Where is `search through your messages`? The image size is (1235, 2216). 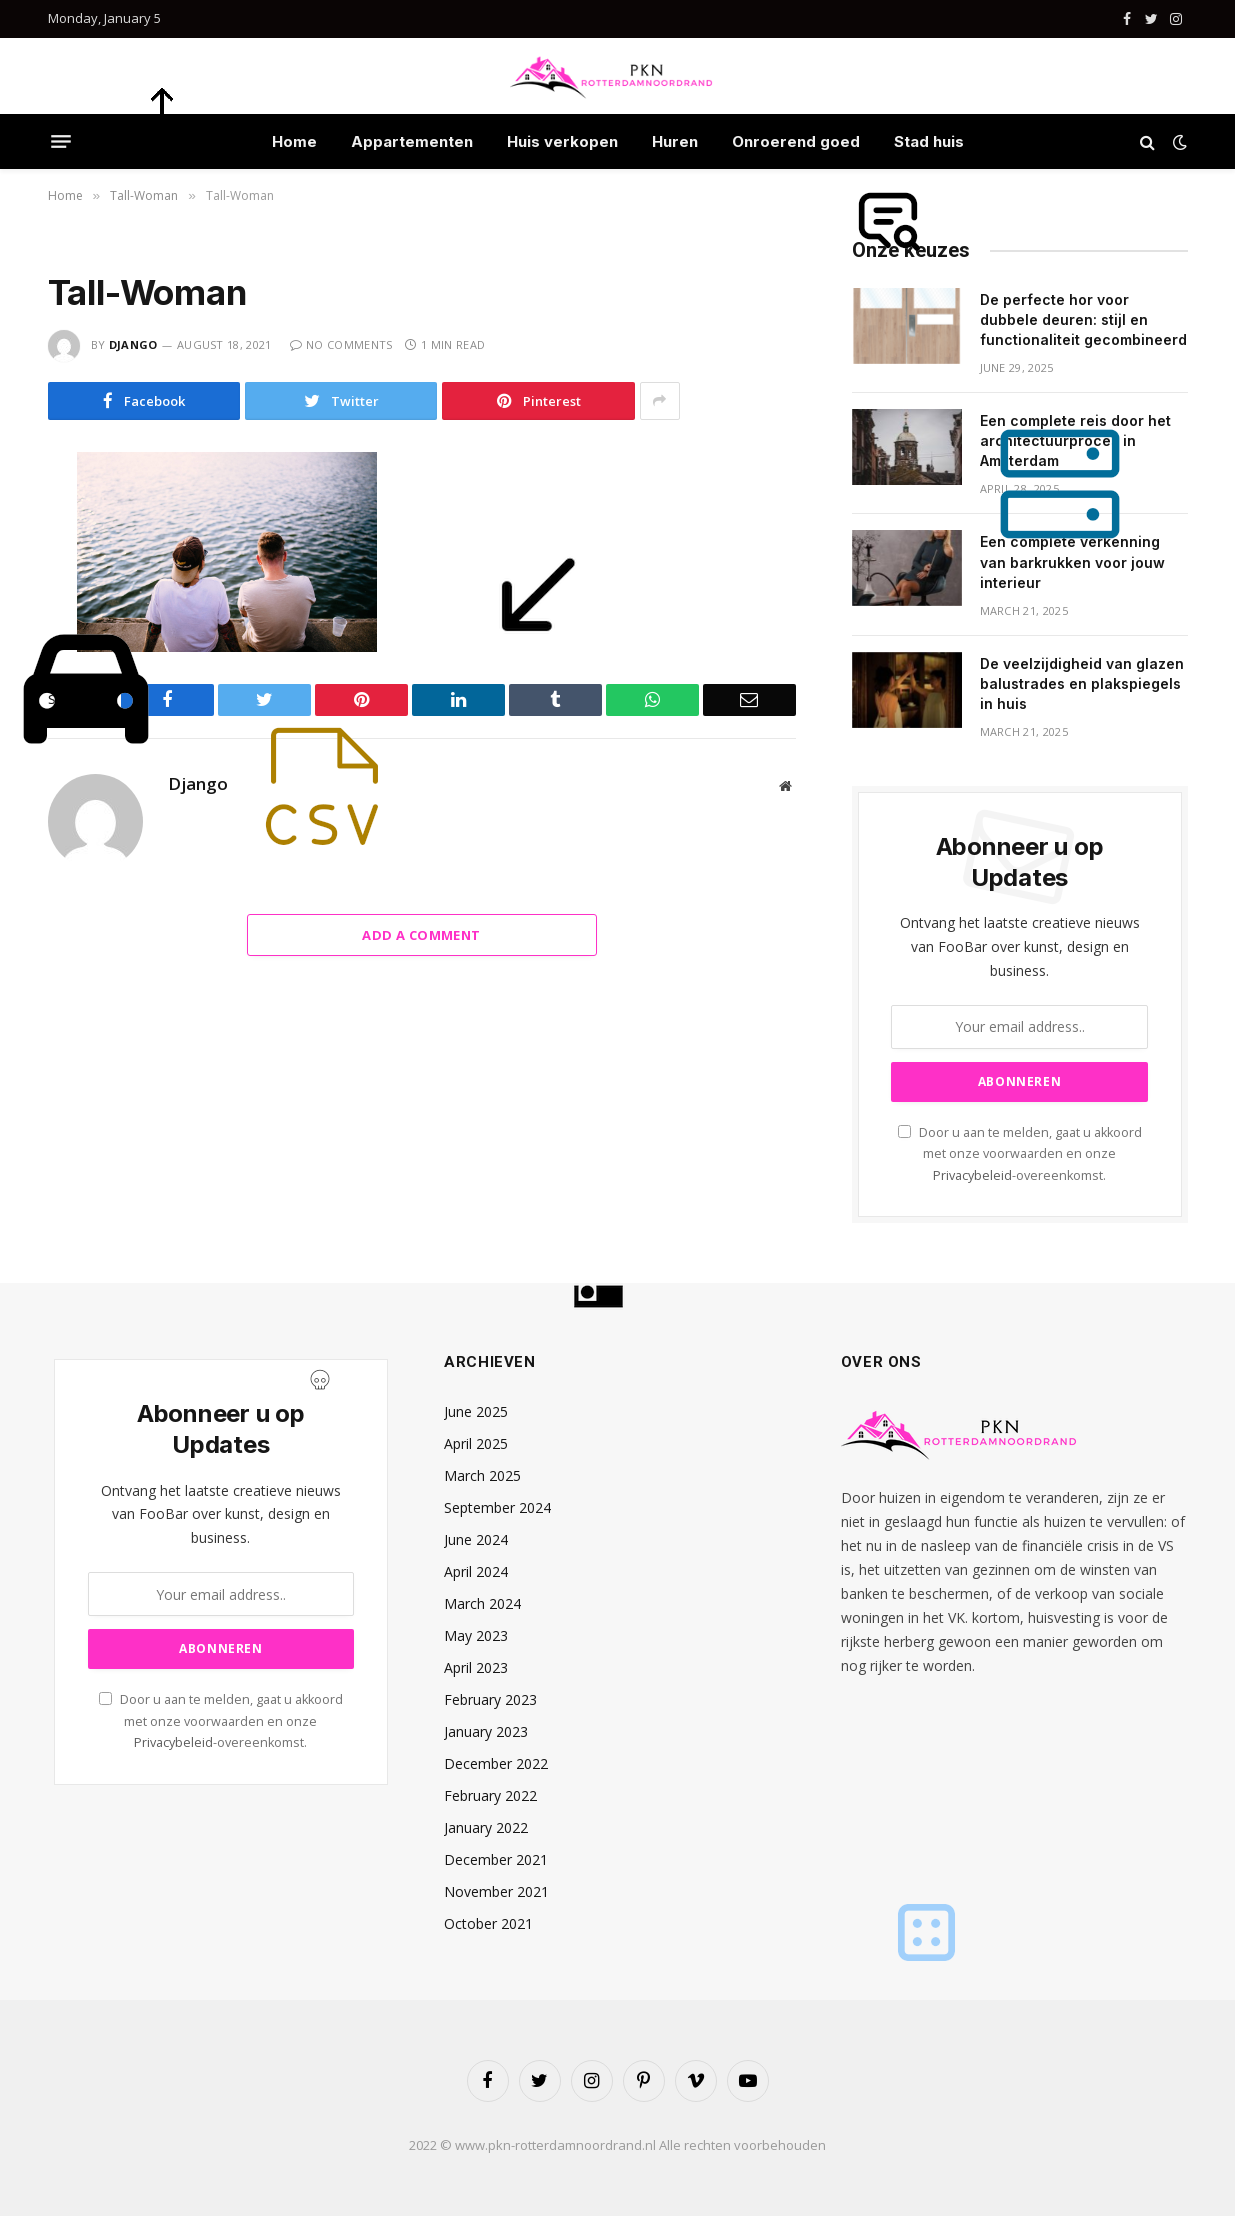
search through your messages is located at coordinates (888, 219).